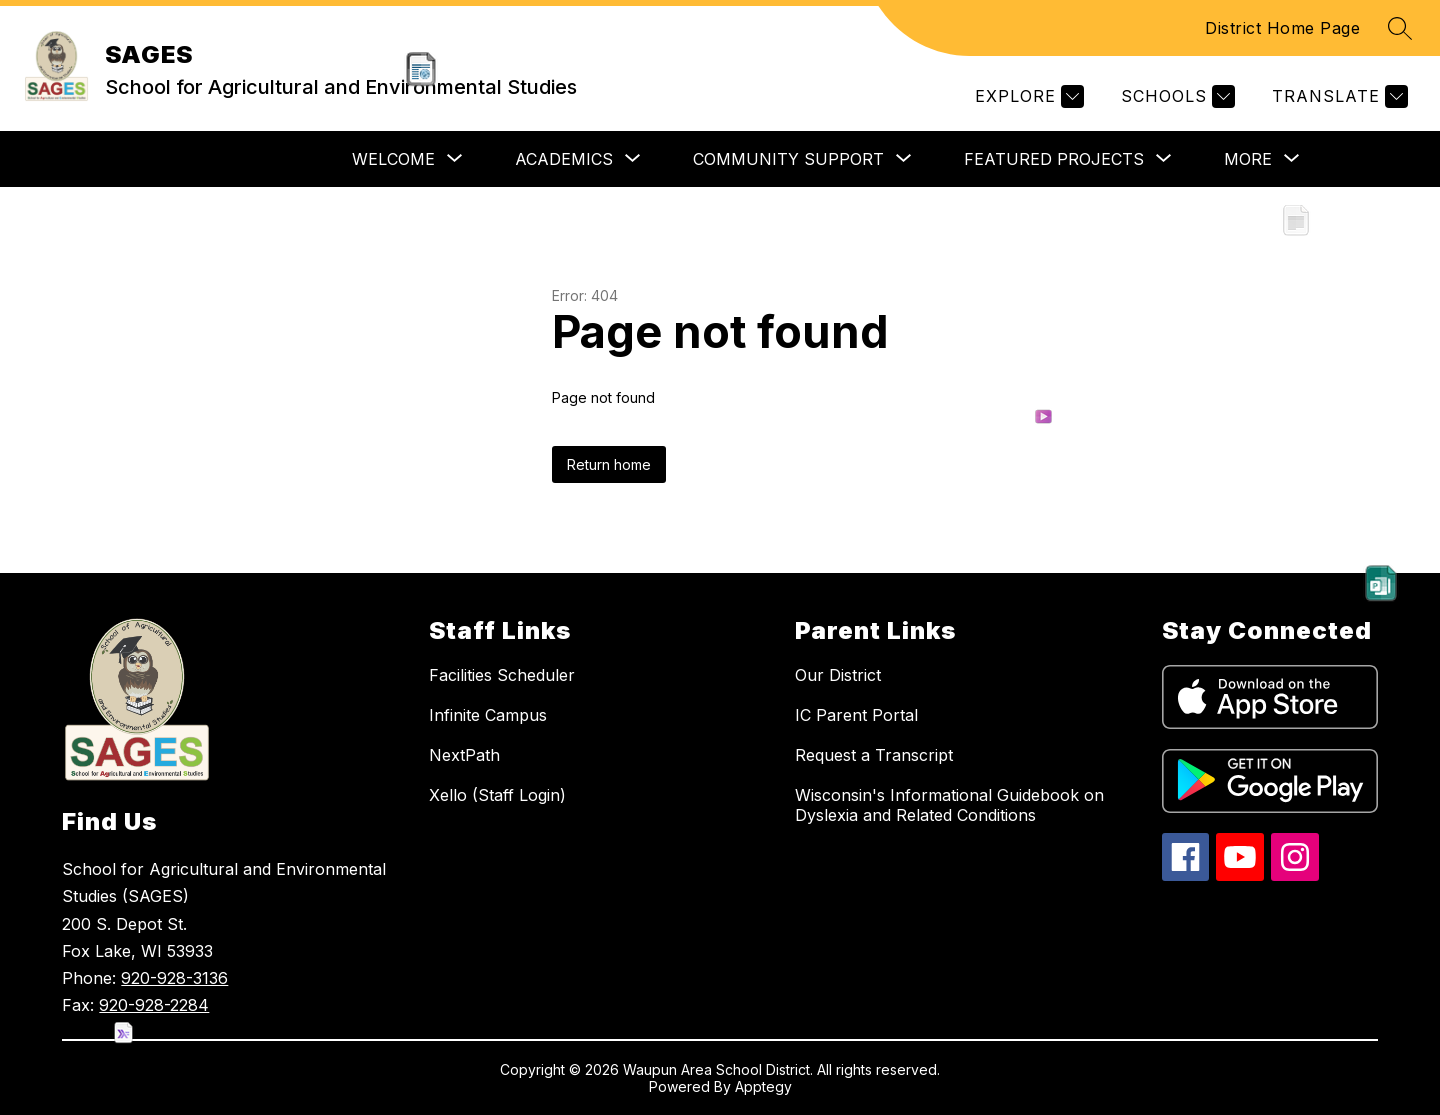  I want to click on a libreoffice web document file, so click(421, 69).